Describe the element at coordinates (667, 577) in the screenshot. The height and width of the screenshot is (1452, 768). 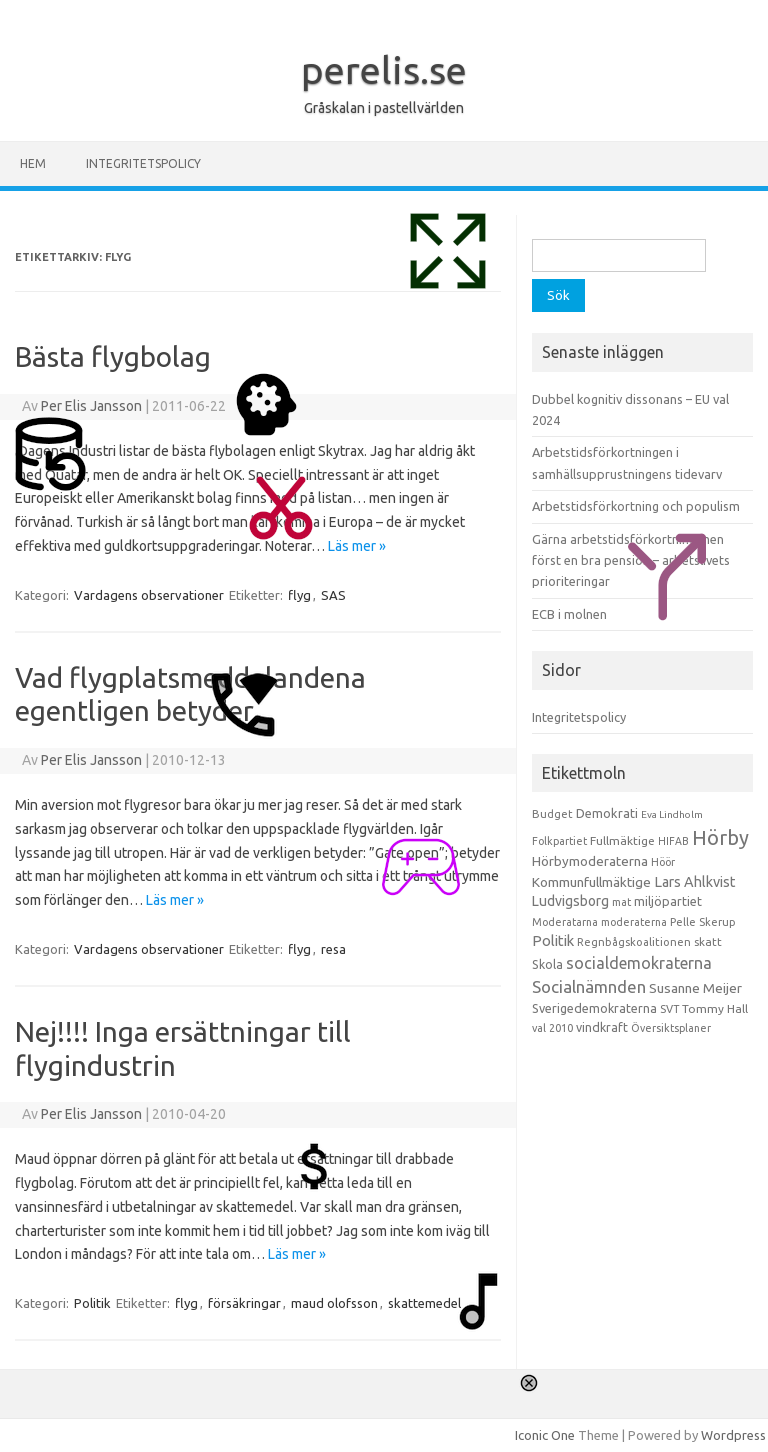
I see `bear right at the fork` at that location.